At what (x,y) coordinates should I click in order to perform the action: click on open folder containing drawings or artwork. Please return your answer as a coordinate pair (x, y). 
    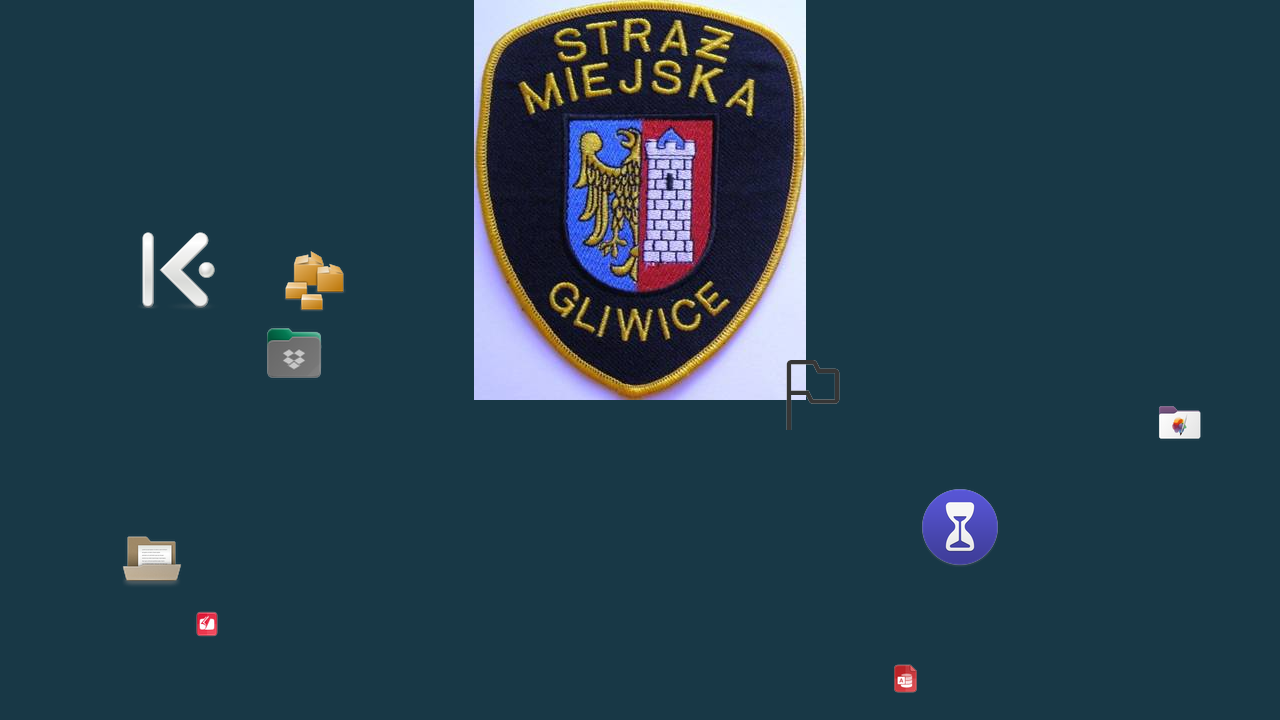
    Looking at the image, I should click on (1179, 423).